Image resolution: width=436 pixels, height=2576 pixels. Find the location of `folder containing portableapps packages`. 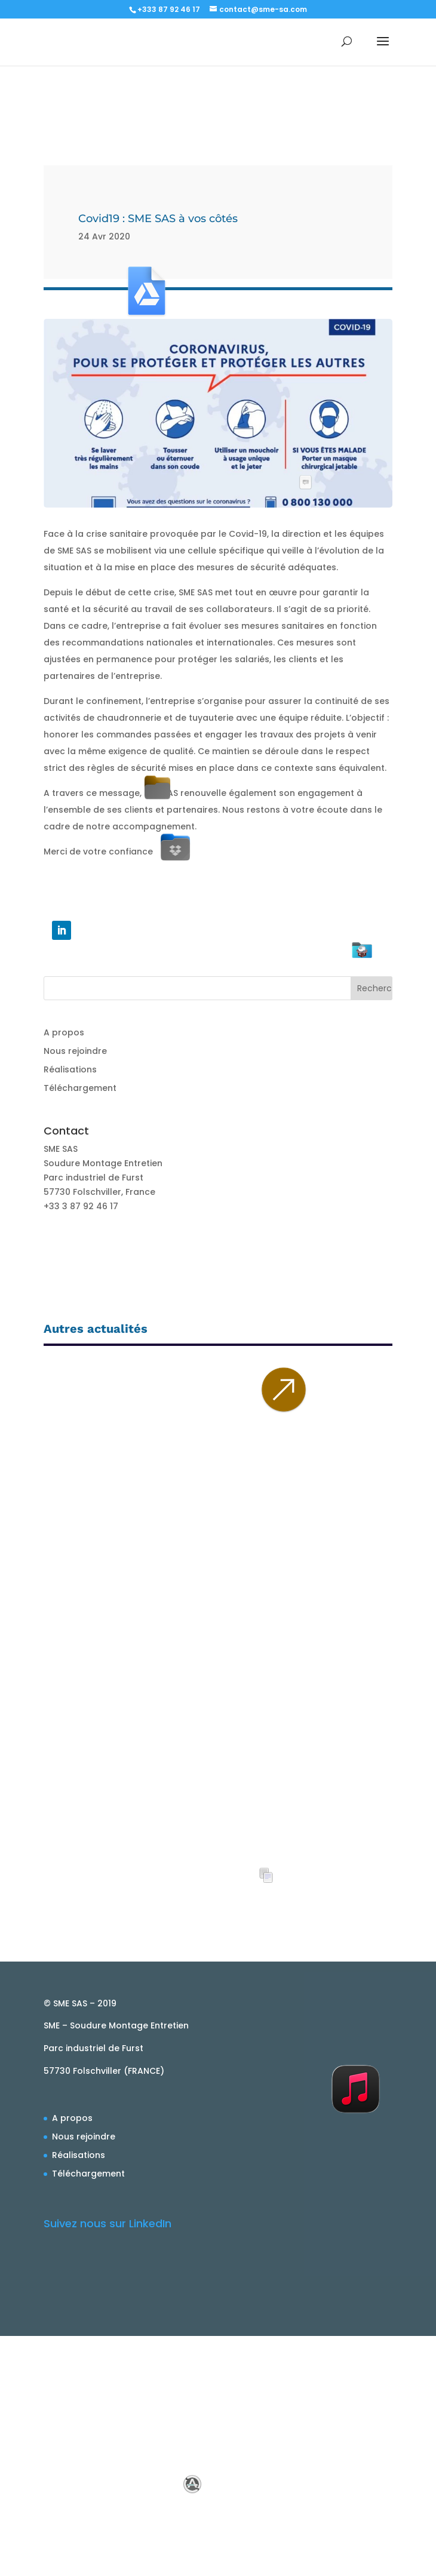

folder containing portableapps packages is located at coordinates (362, 951).